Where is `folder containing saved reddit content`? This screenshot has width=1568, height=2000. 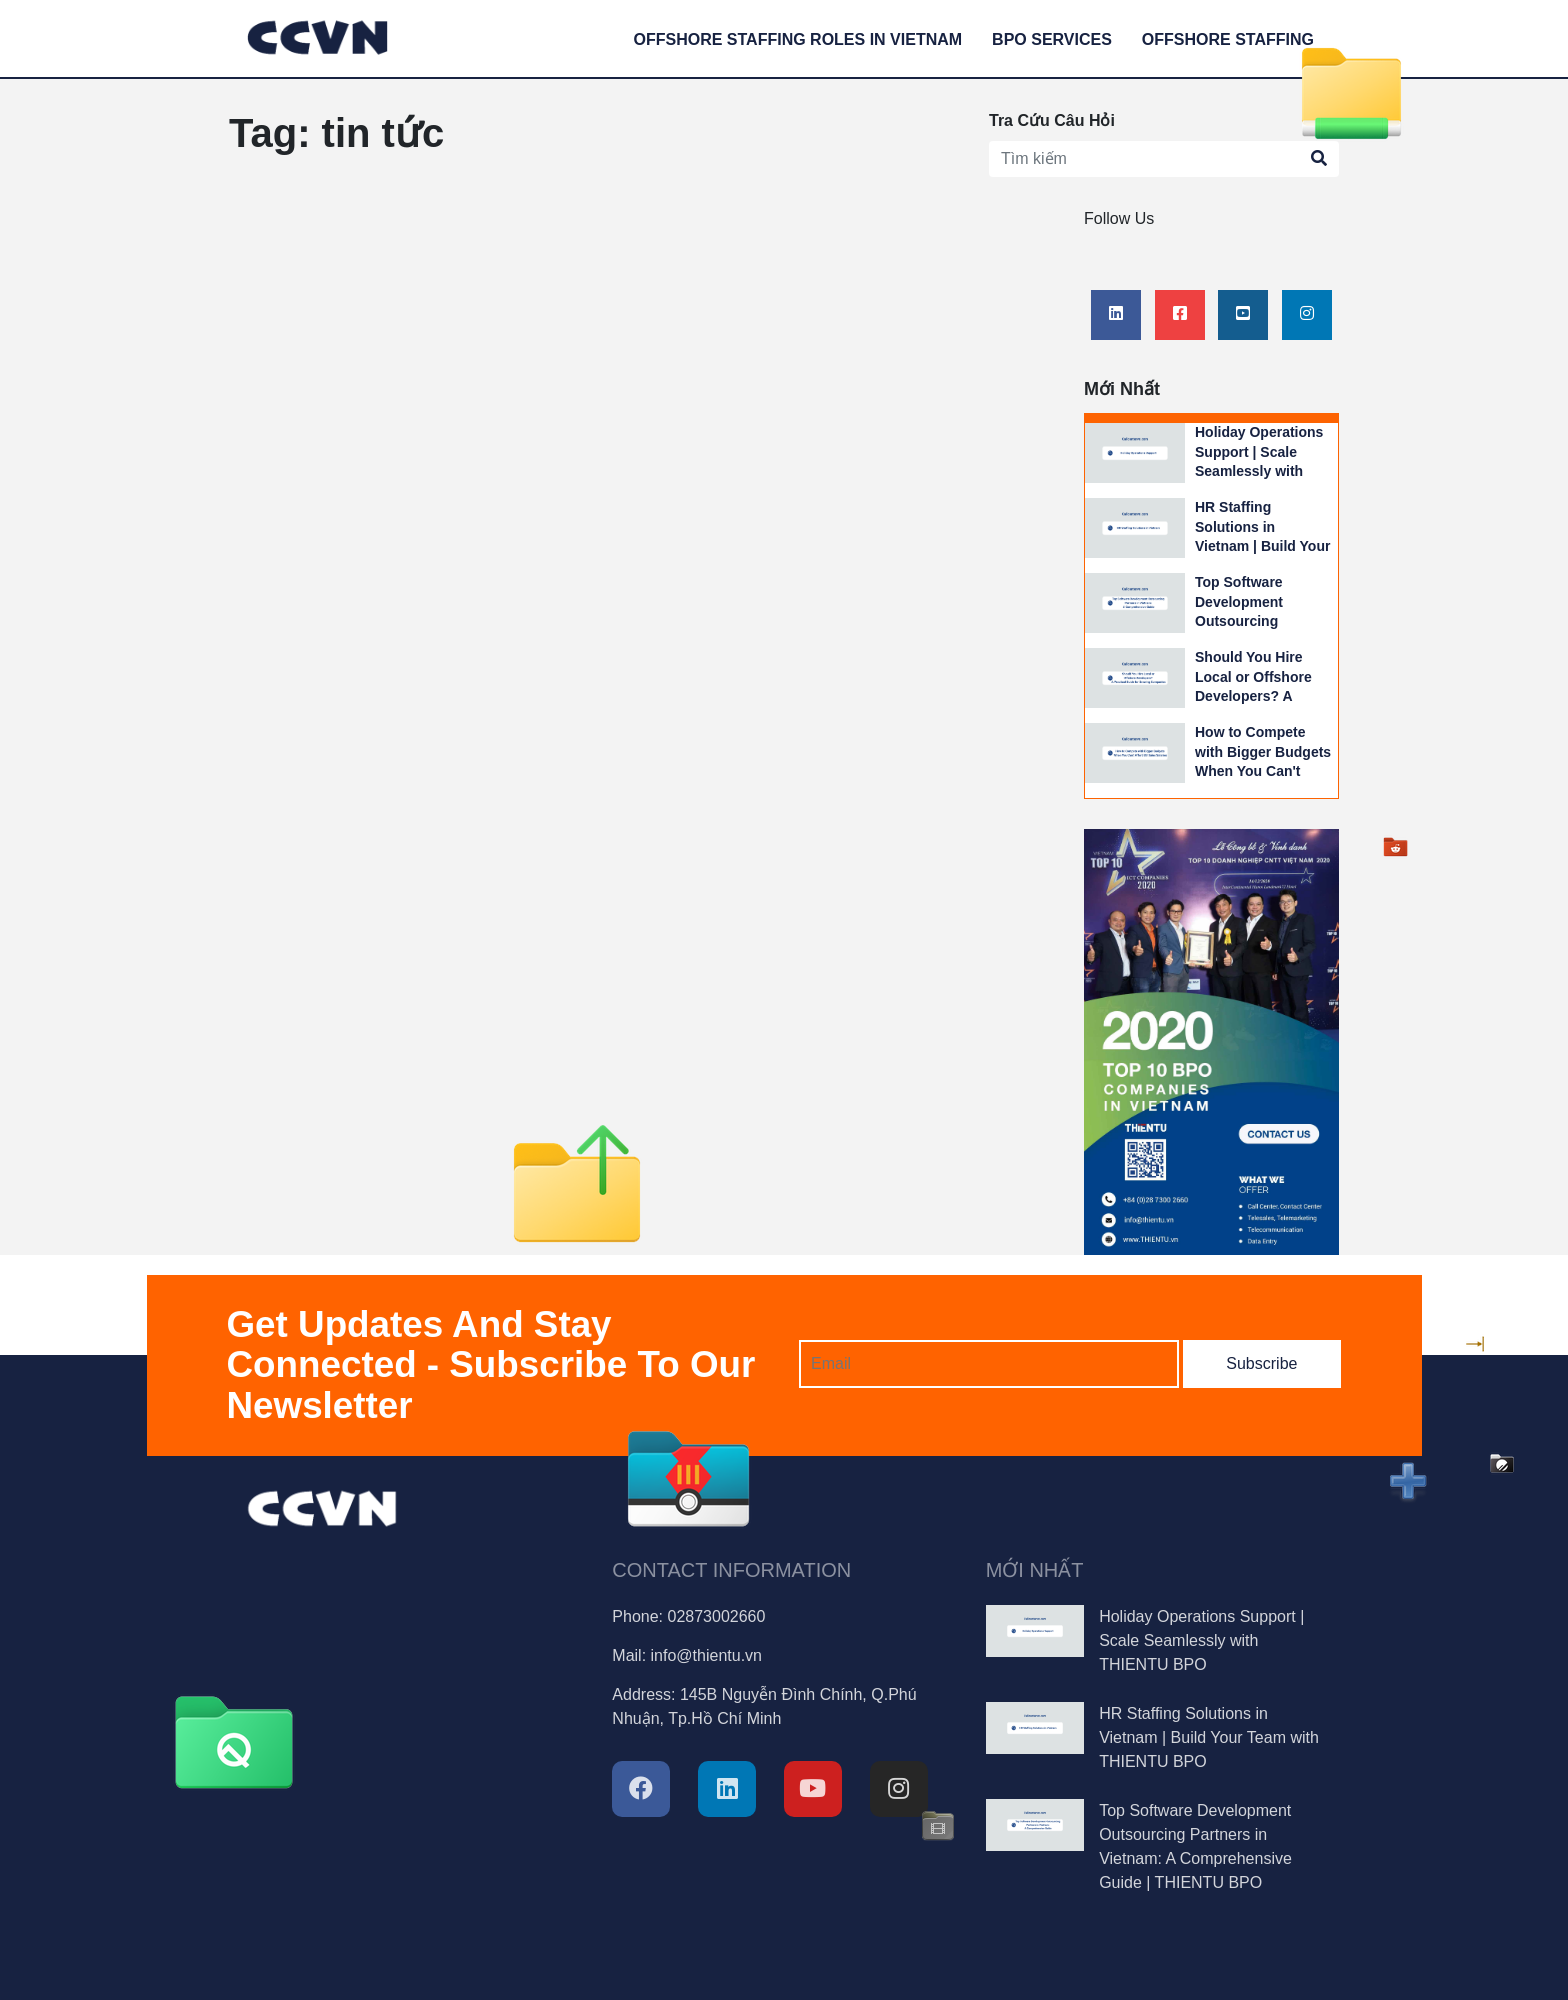 folder containing saved reddit content is located at coordinates (1395, 847).